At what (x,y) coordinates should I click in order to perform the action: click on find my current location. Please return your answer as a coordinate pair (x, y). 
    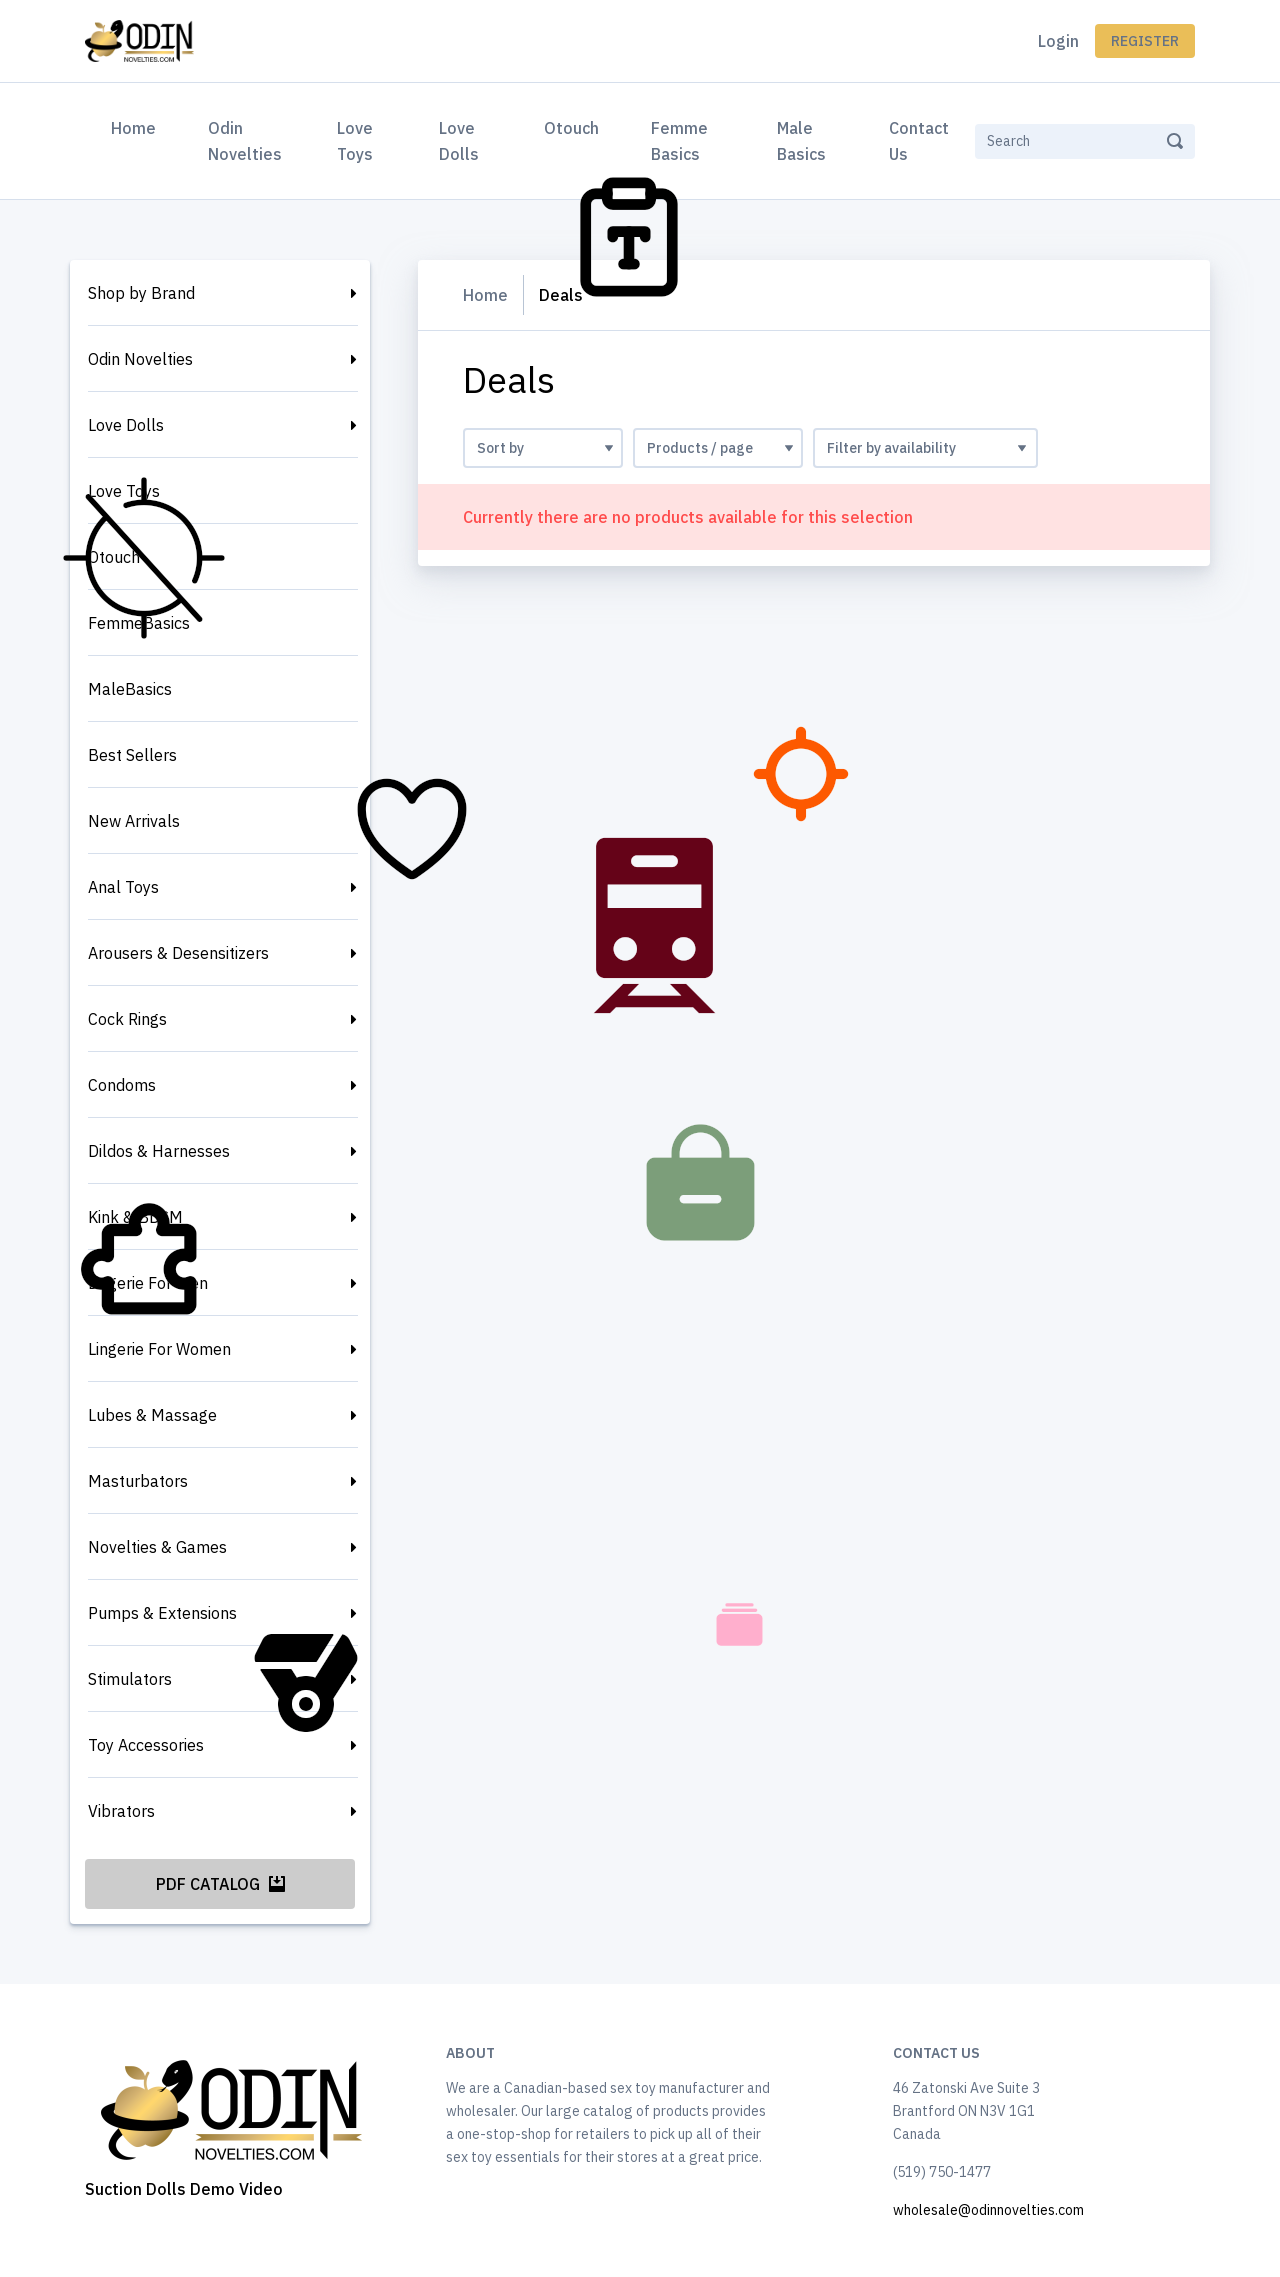
    Looking at the image, I should click on (801, 774).